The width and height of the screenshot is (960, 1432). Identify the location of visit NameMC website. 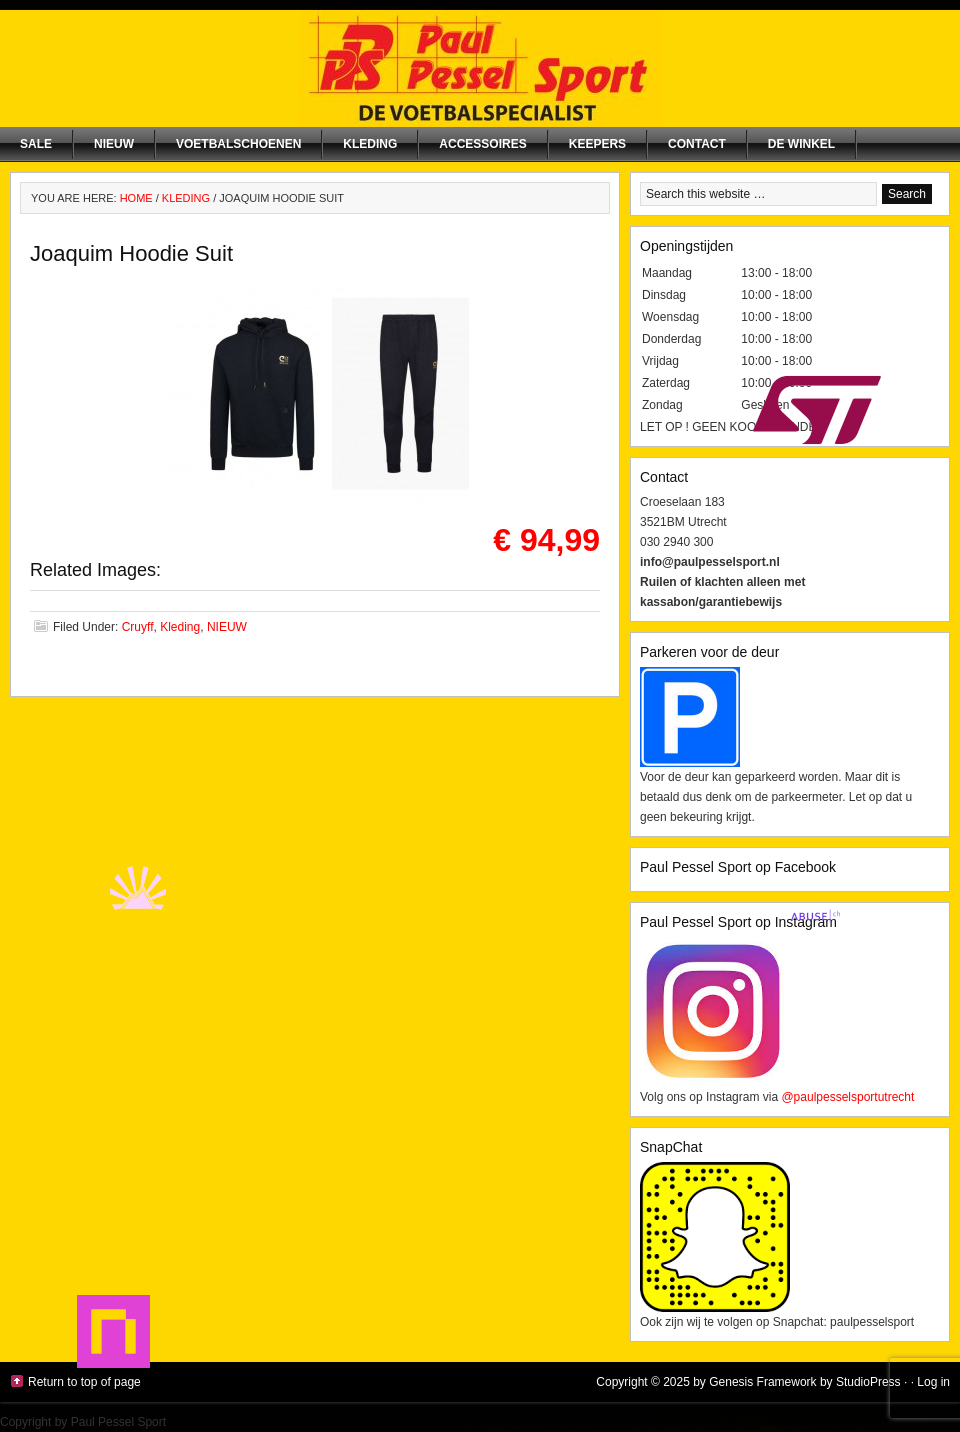
(113, 1331).